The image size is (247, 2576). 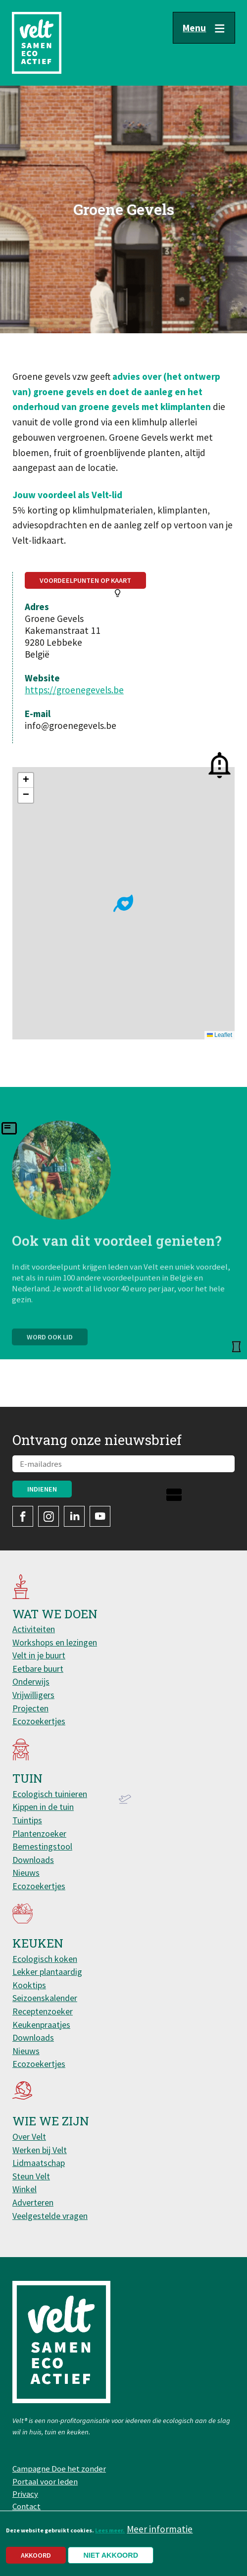 I want to click on view featured playlist, so click(x=9, y=1128).